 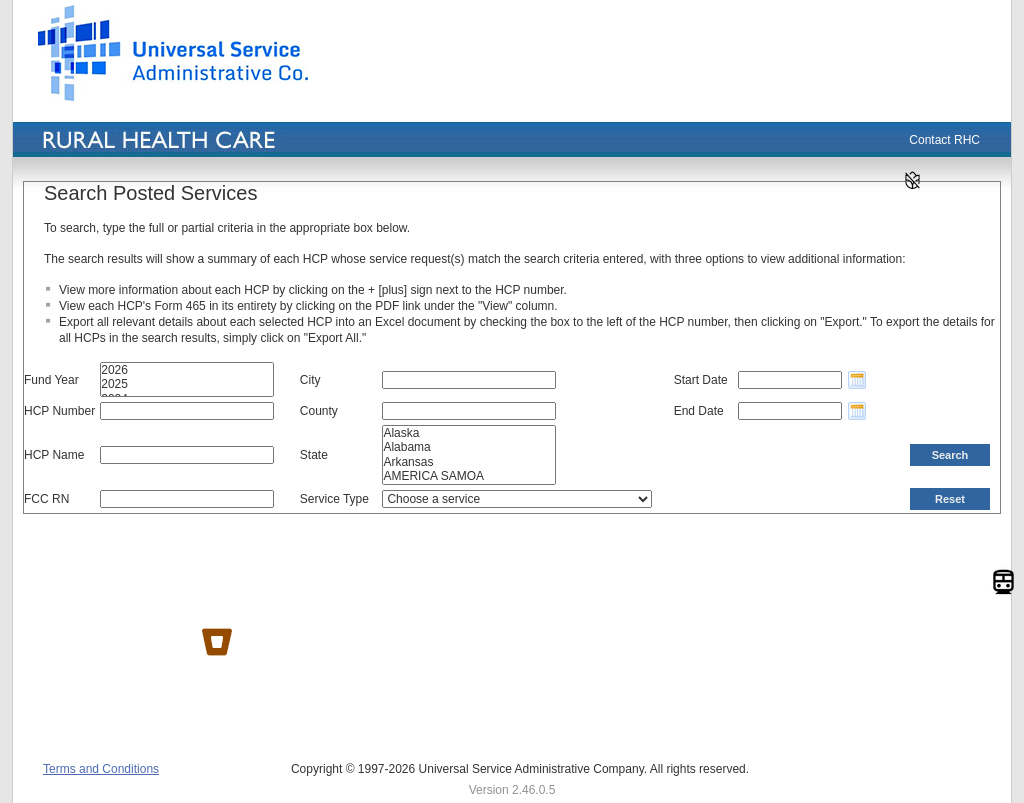 I want to click on open Bitbucket repository, so click(x=217, y=642).